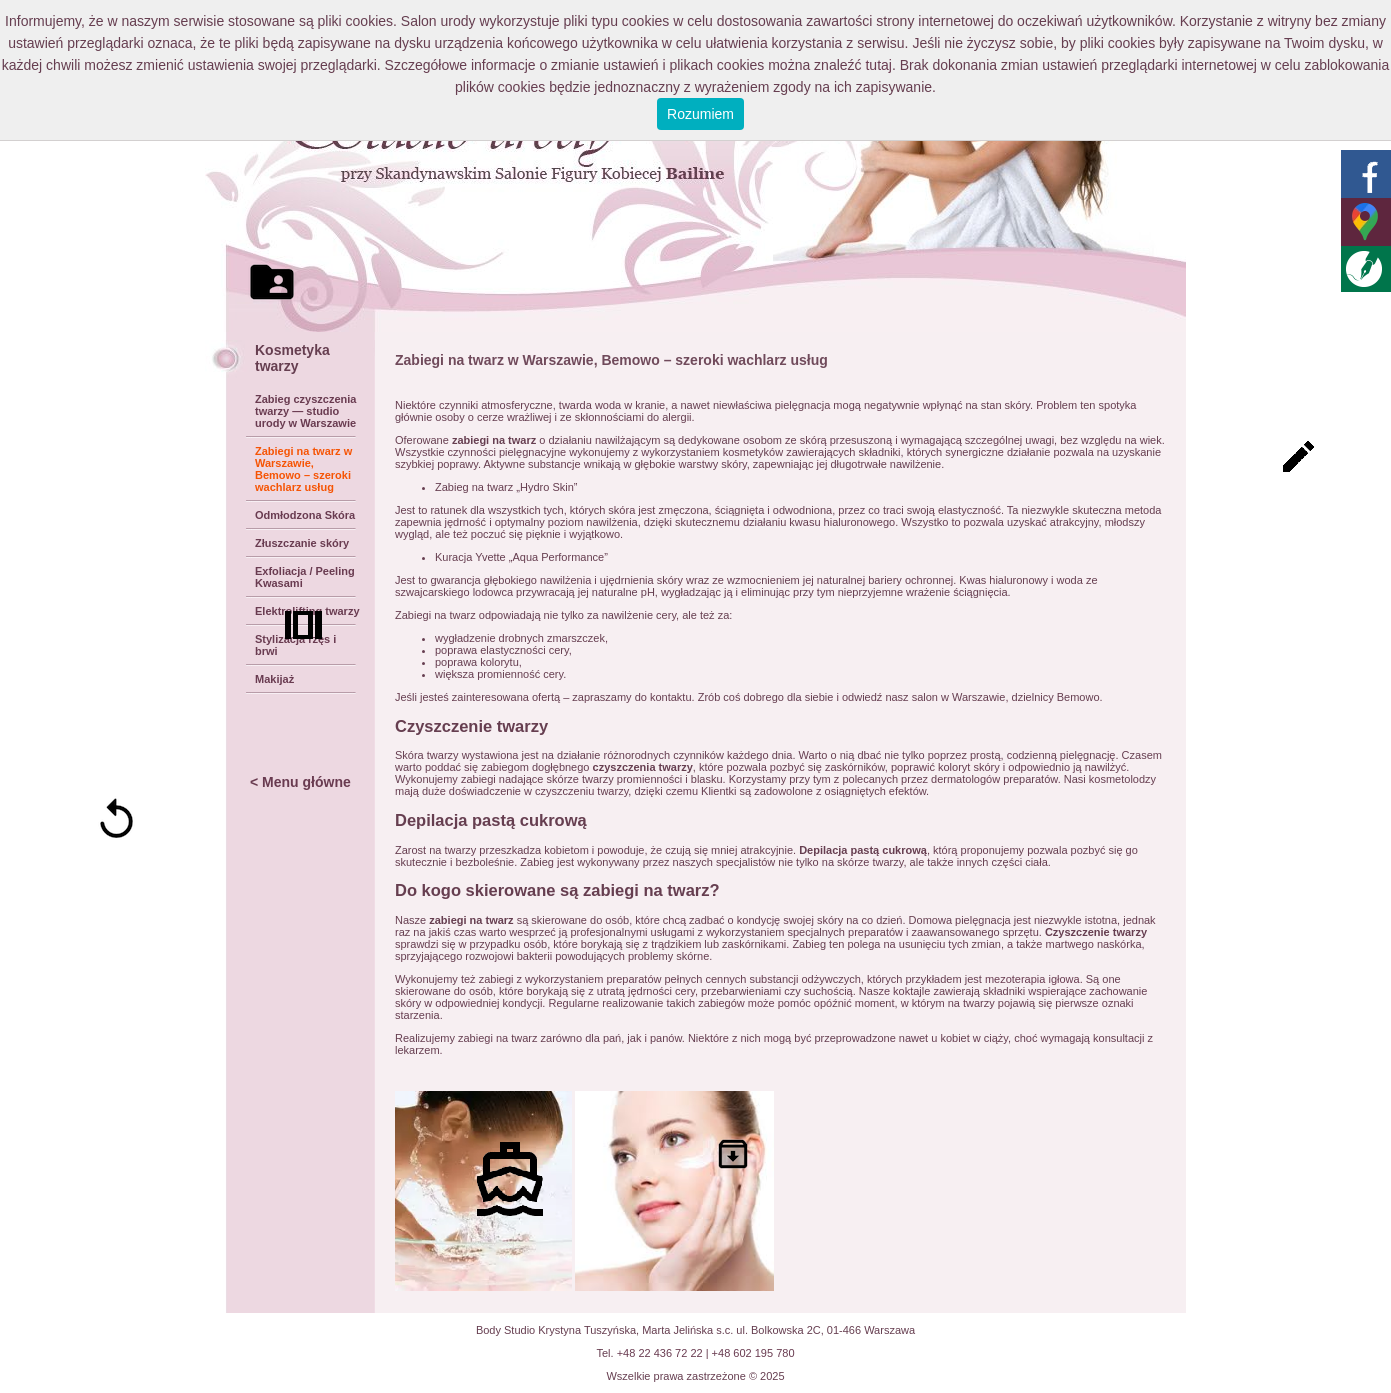 The image size is (1391, 1393). I want to click on replay or restart media from the beginning, so click(116, 819).